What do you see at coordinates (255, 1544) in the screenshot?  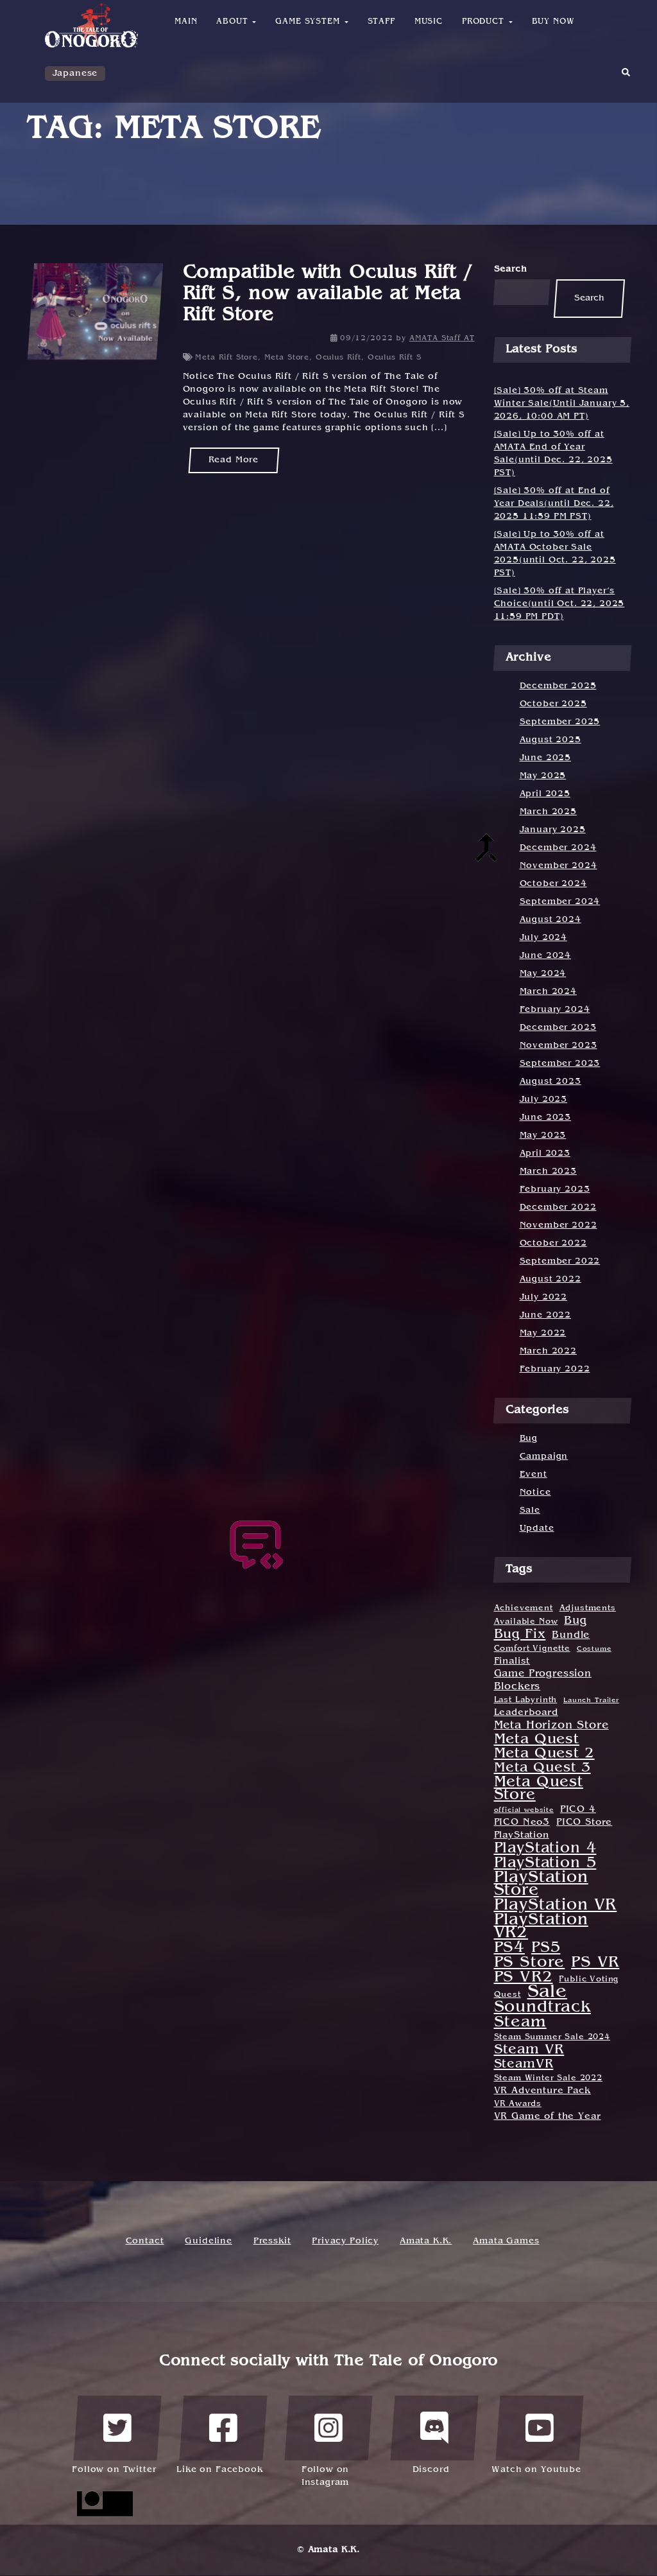 I see `view code snippets in chat` at bounding box center [255, 1544].